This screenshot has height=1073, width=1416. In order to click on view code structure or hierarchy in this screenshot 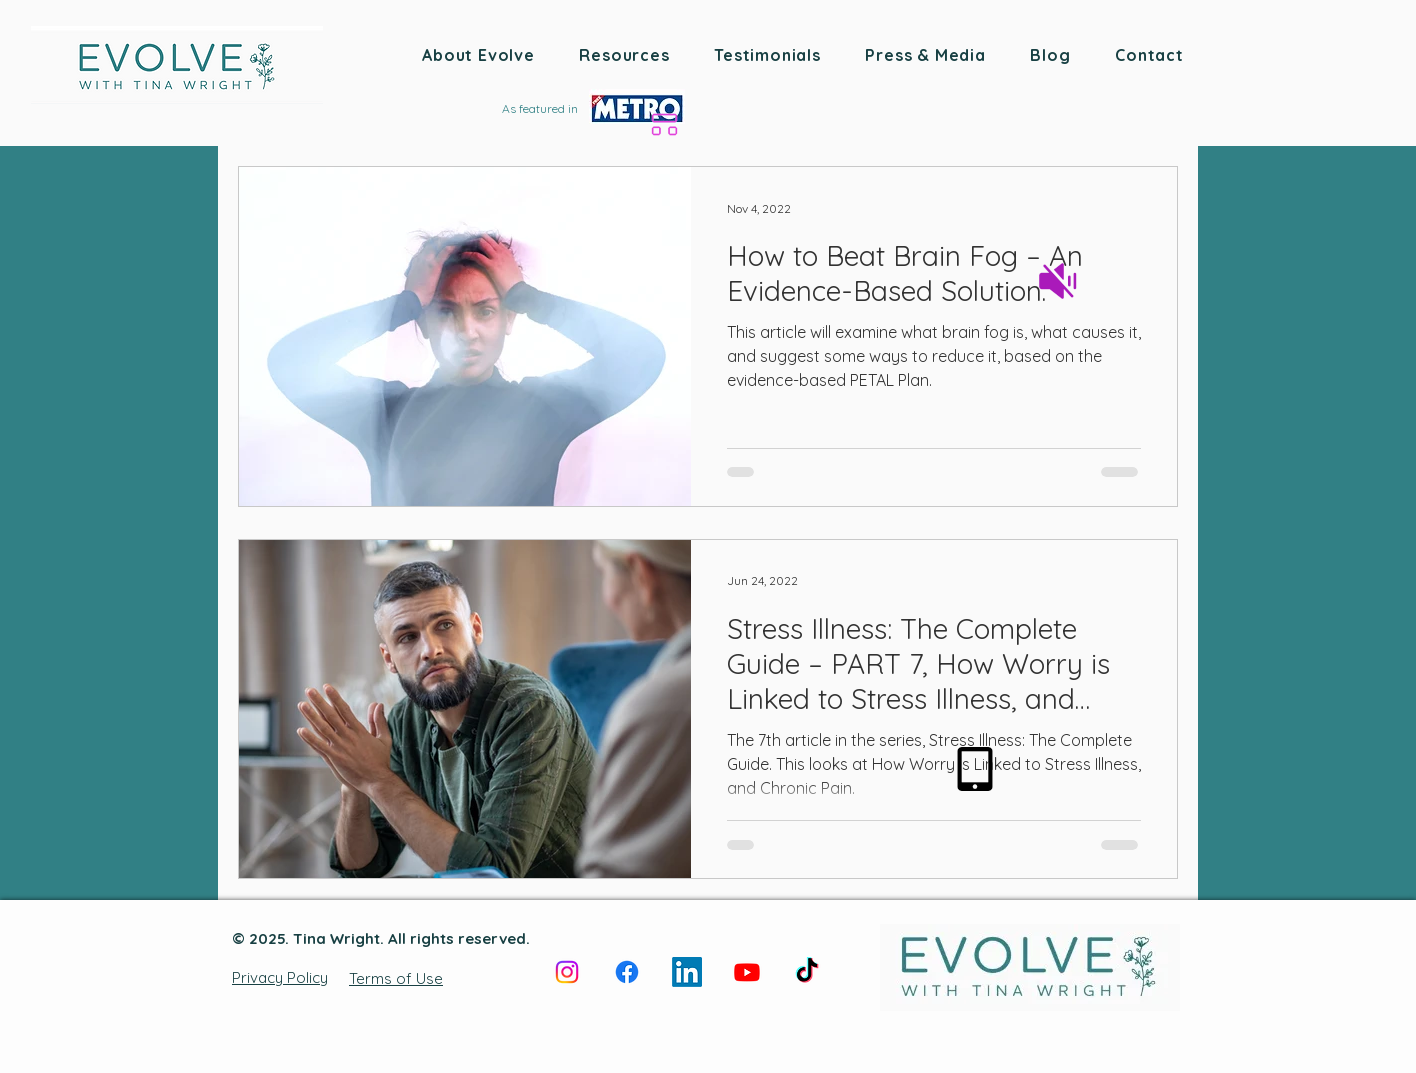, I will do `click(664, 124)`.